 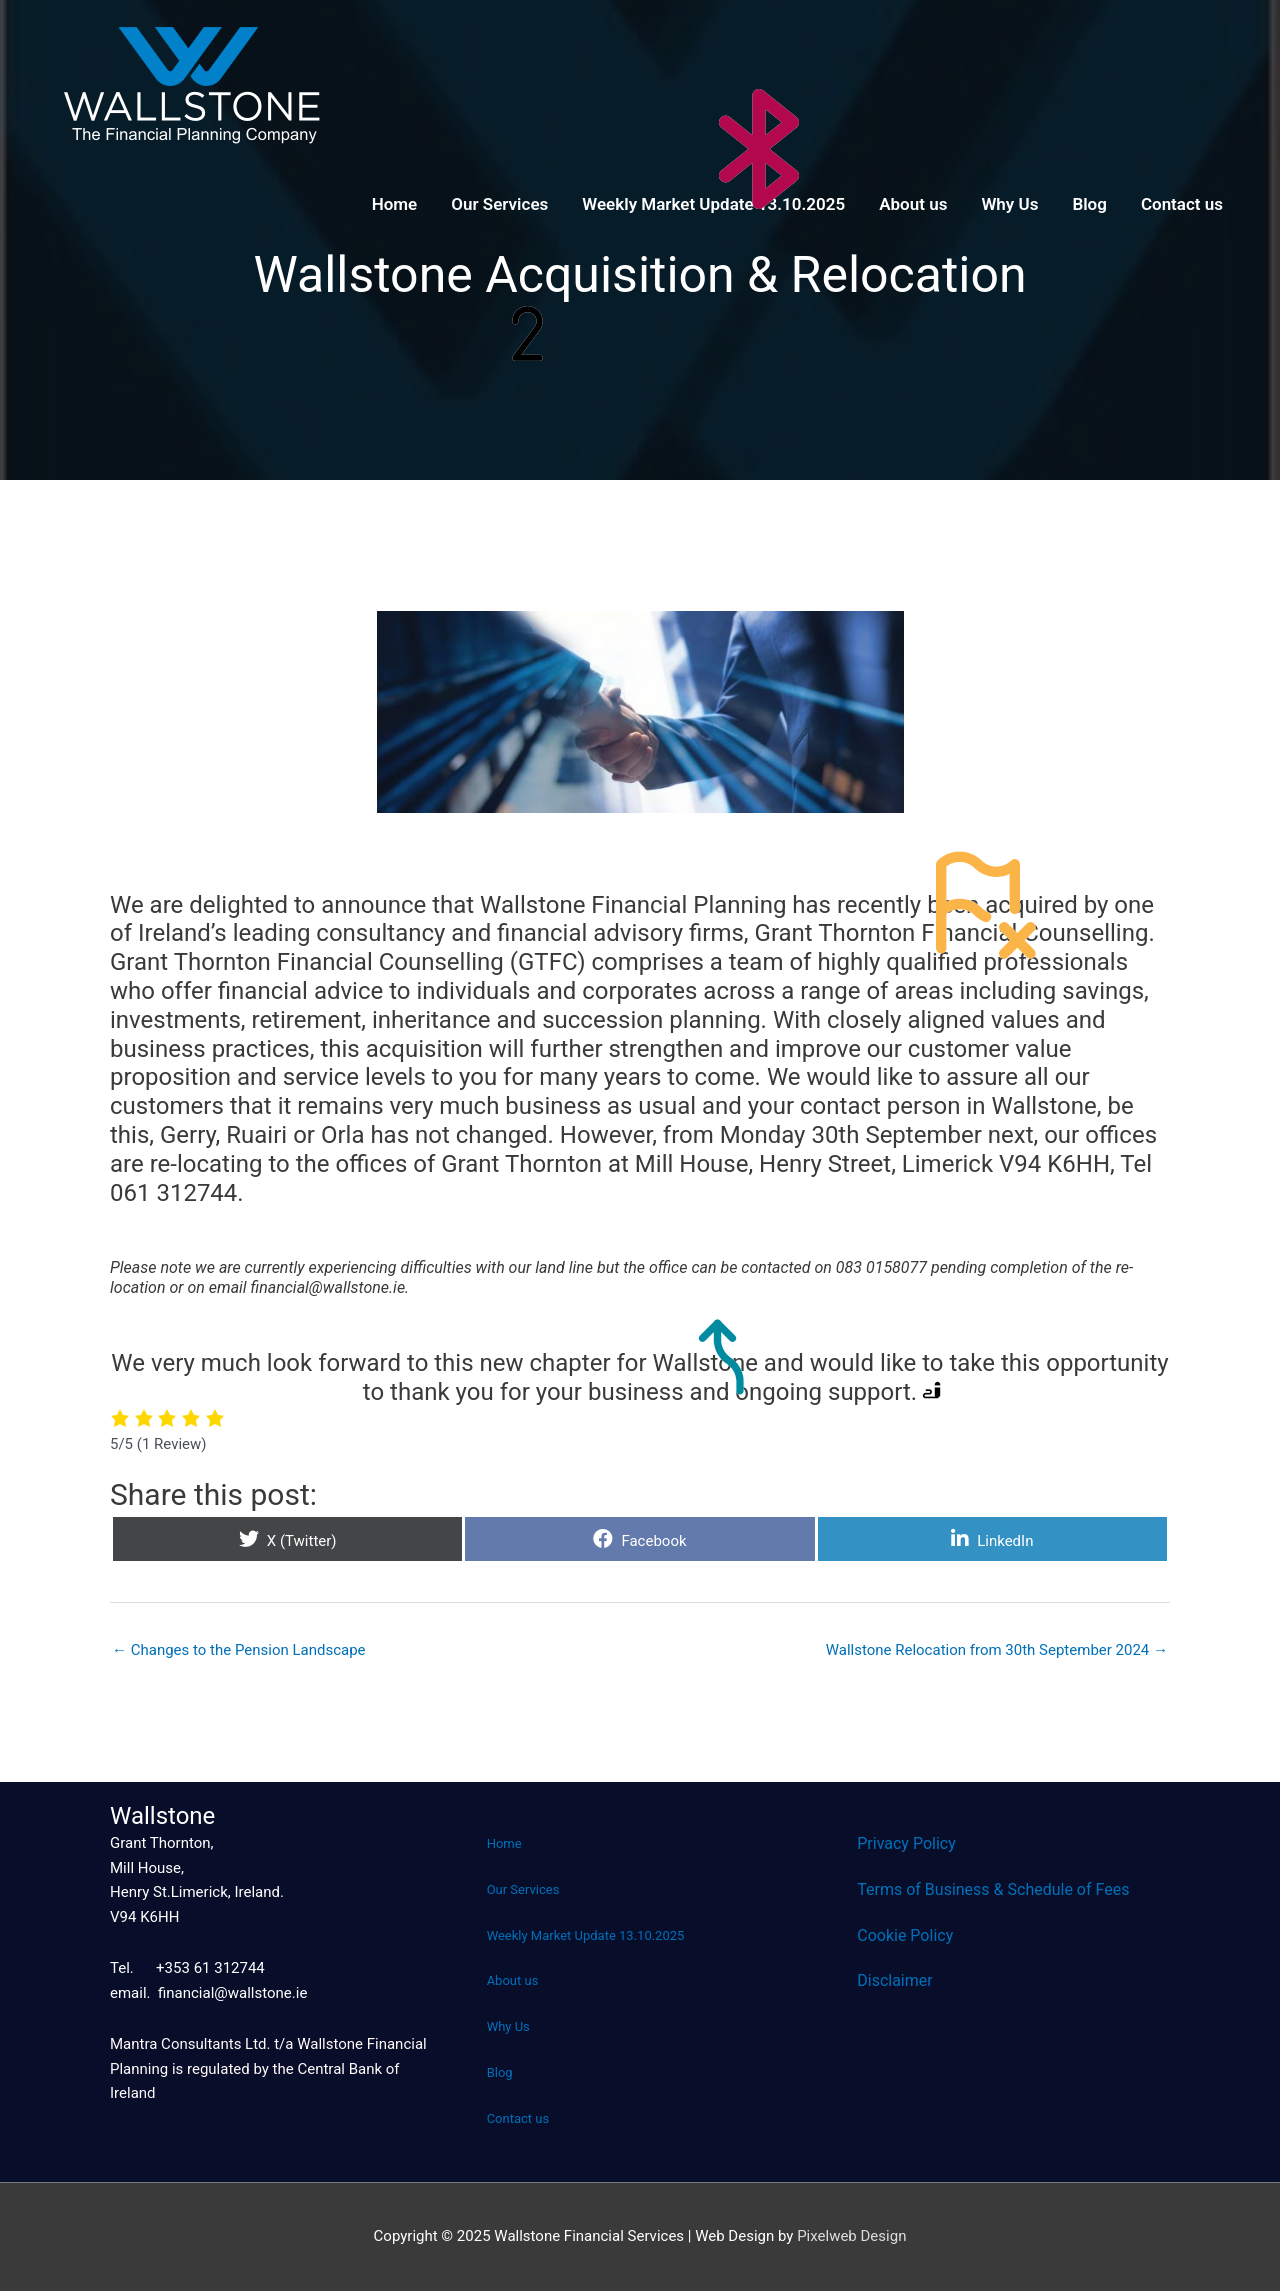 I want to click on toggle bluetooth connectivity on or off, so click(x=759, y=149).